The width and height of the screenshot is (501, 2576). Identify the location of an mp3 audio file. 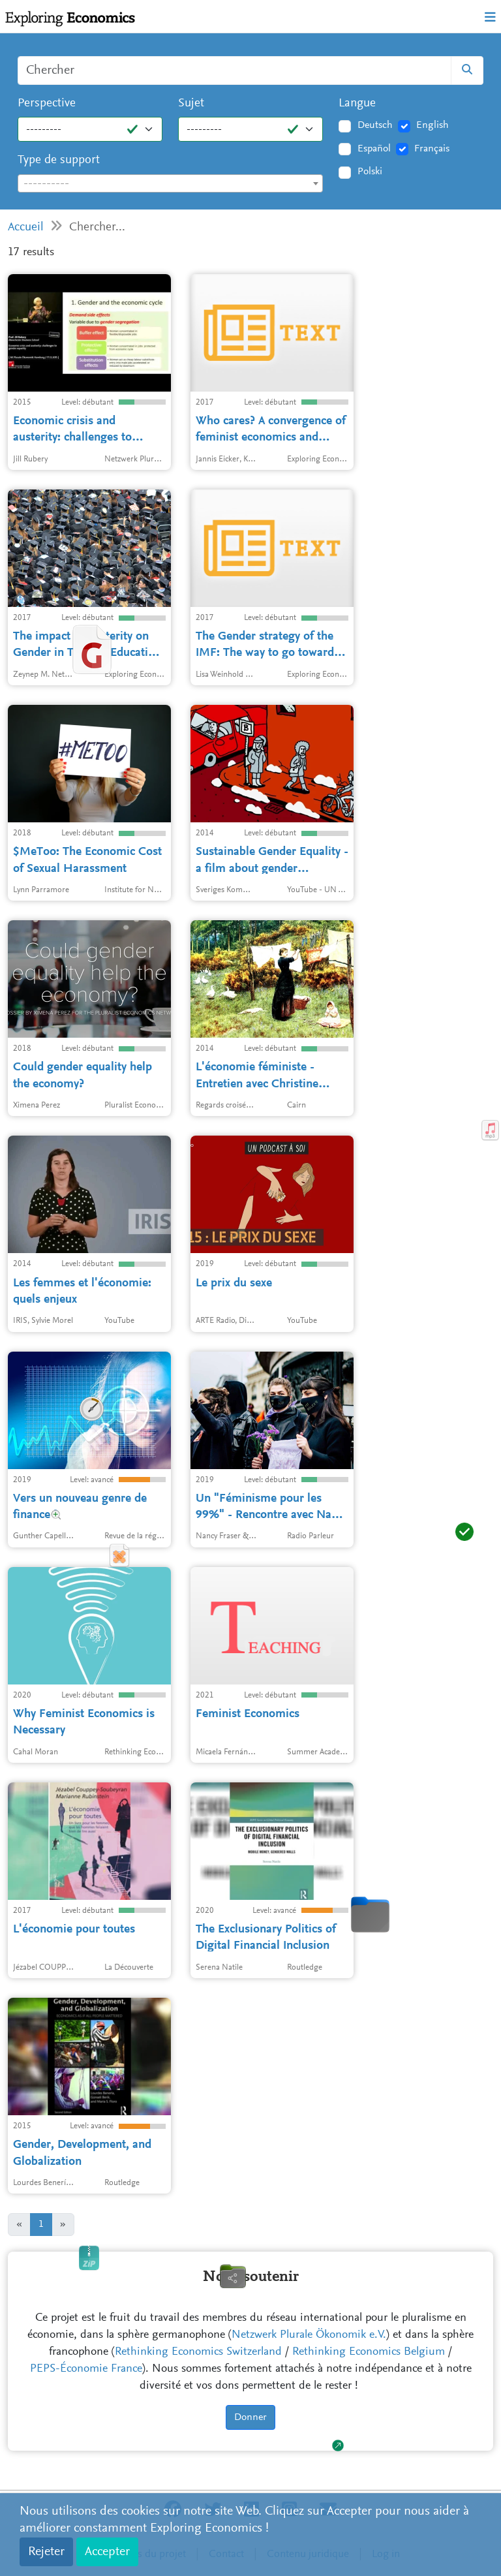
(490, 1130).